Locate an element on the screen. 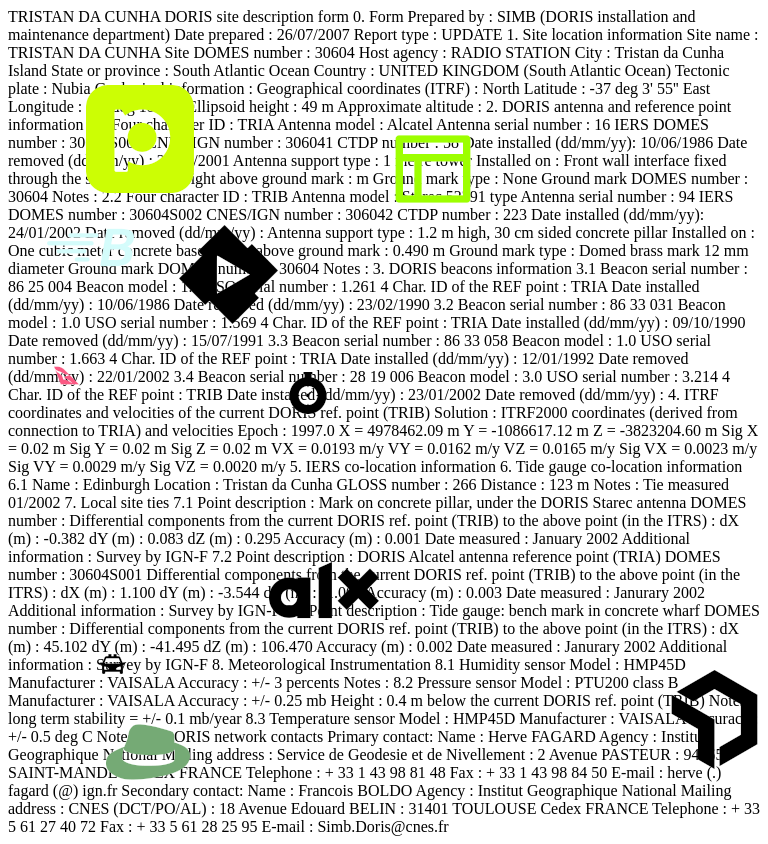 The width and height of the screenshot is (768, 844). view nearby police stations or services is located at coordinates (112, 663).